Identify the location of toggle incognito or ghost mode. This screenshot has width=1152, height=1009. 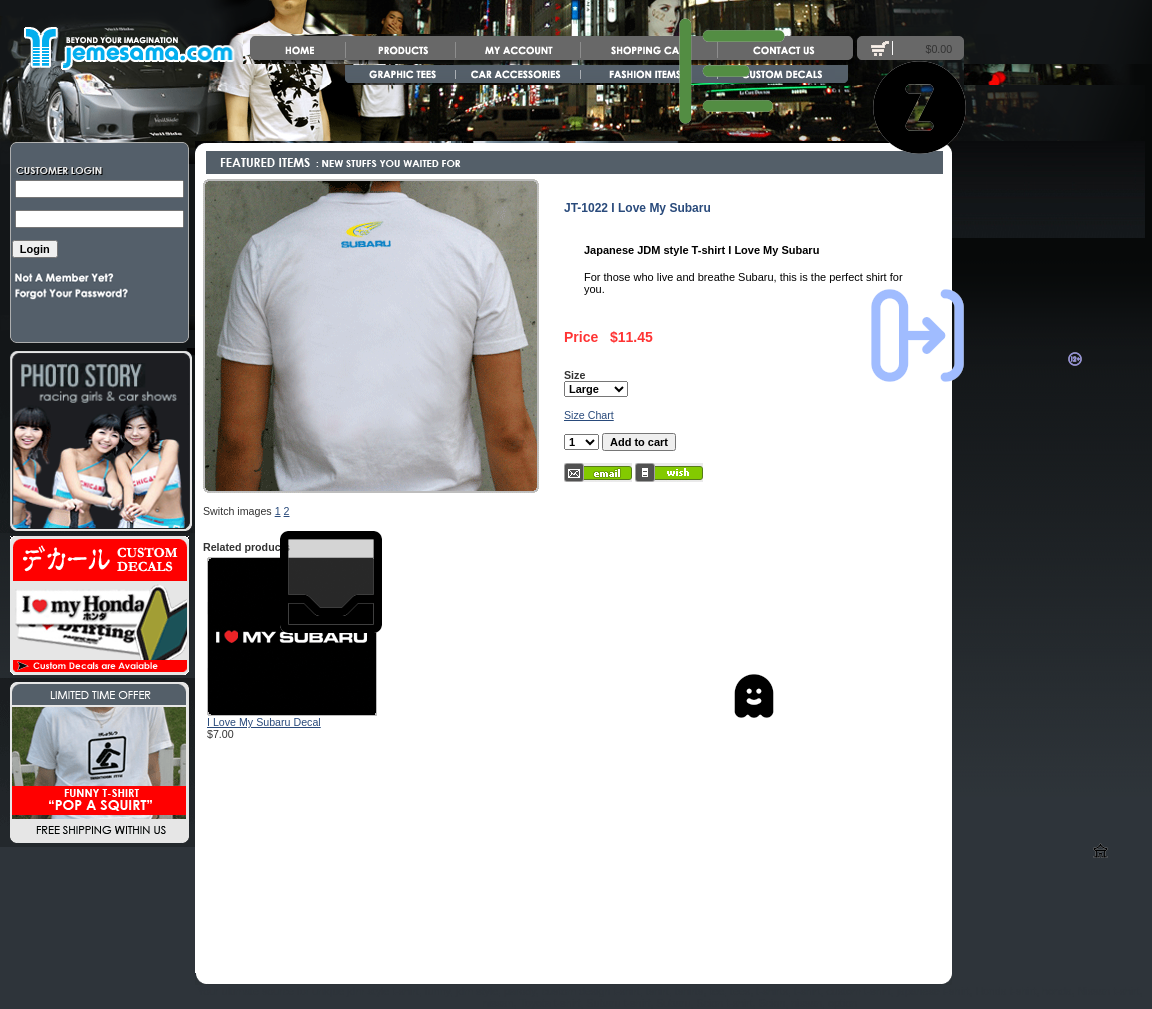
(754, 696).